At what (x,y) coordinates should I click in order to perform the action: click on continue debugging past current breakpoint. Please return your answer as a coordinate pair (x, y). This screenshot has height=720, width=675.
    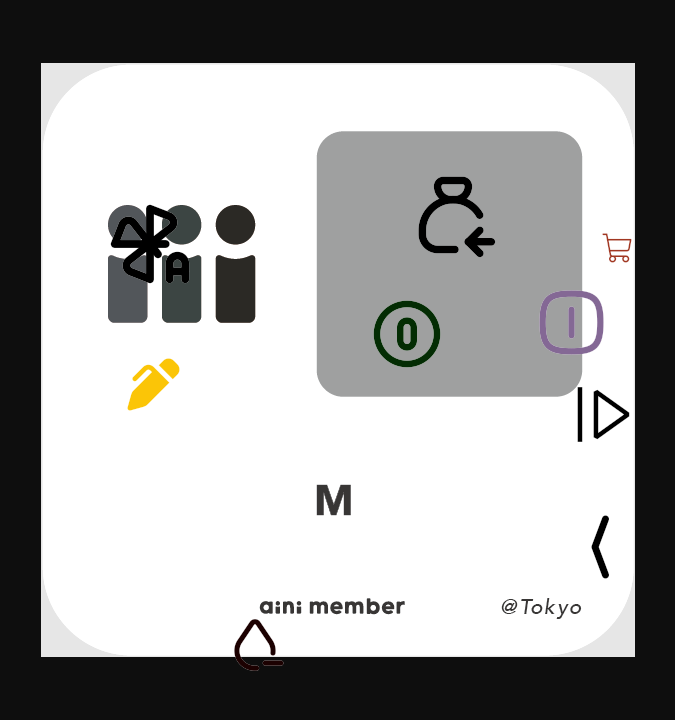
    Looking at the image, I should click on (600, 414).